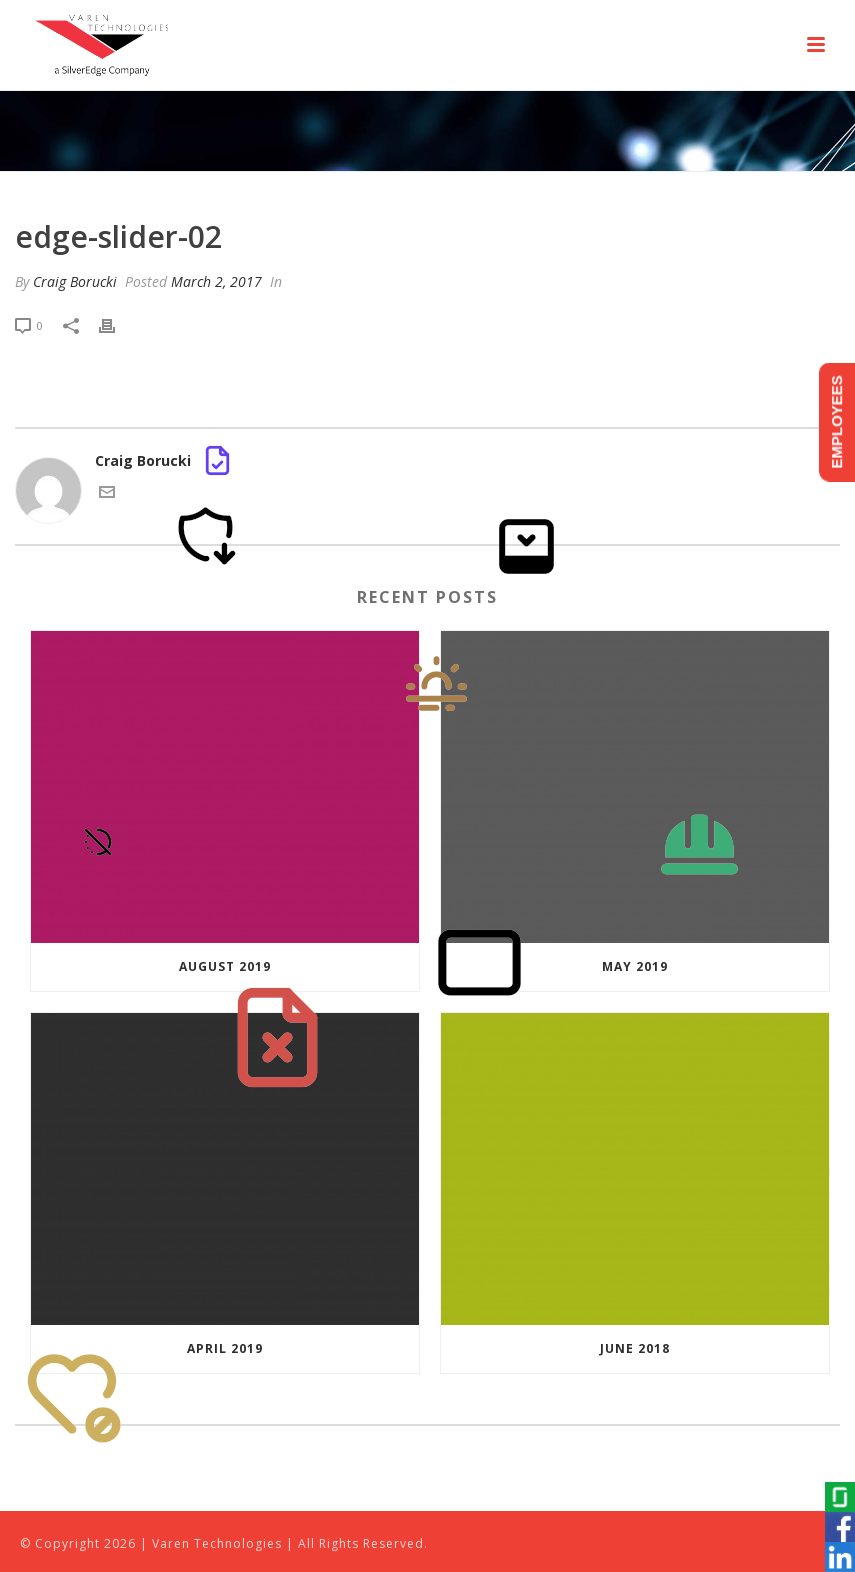  What do you see at coordinates (205, 534) in the screenshot?
I see `security level decreased` at bounding box center [205, 534].